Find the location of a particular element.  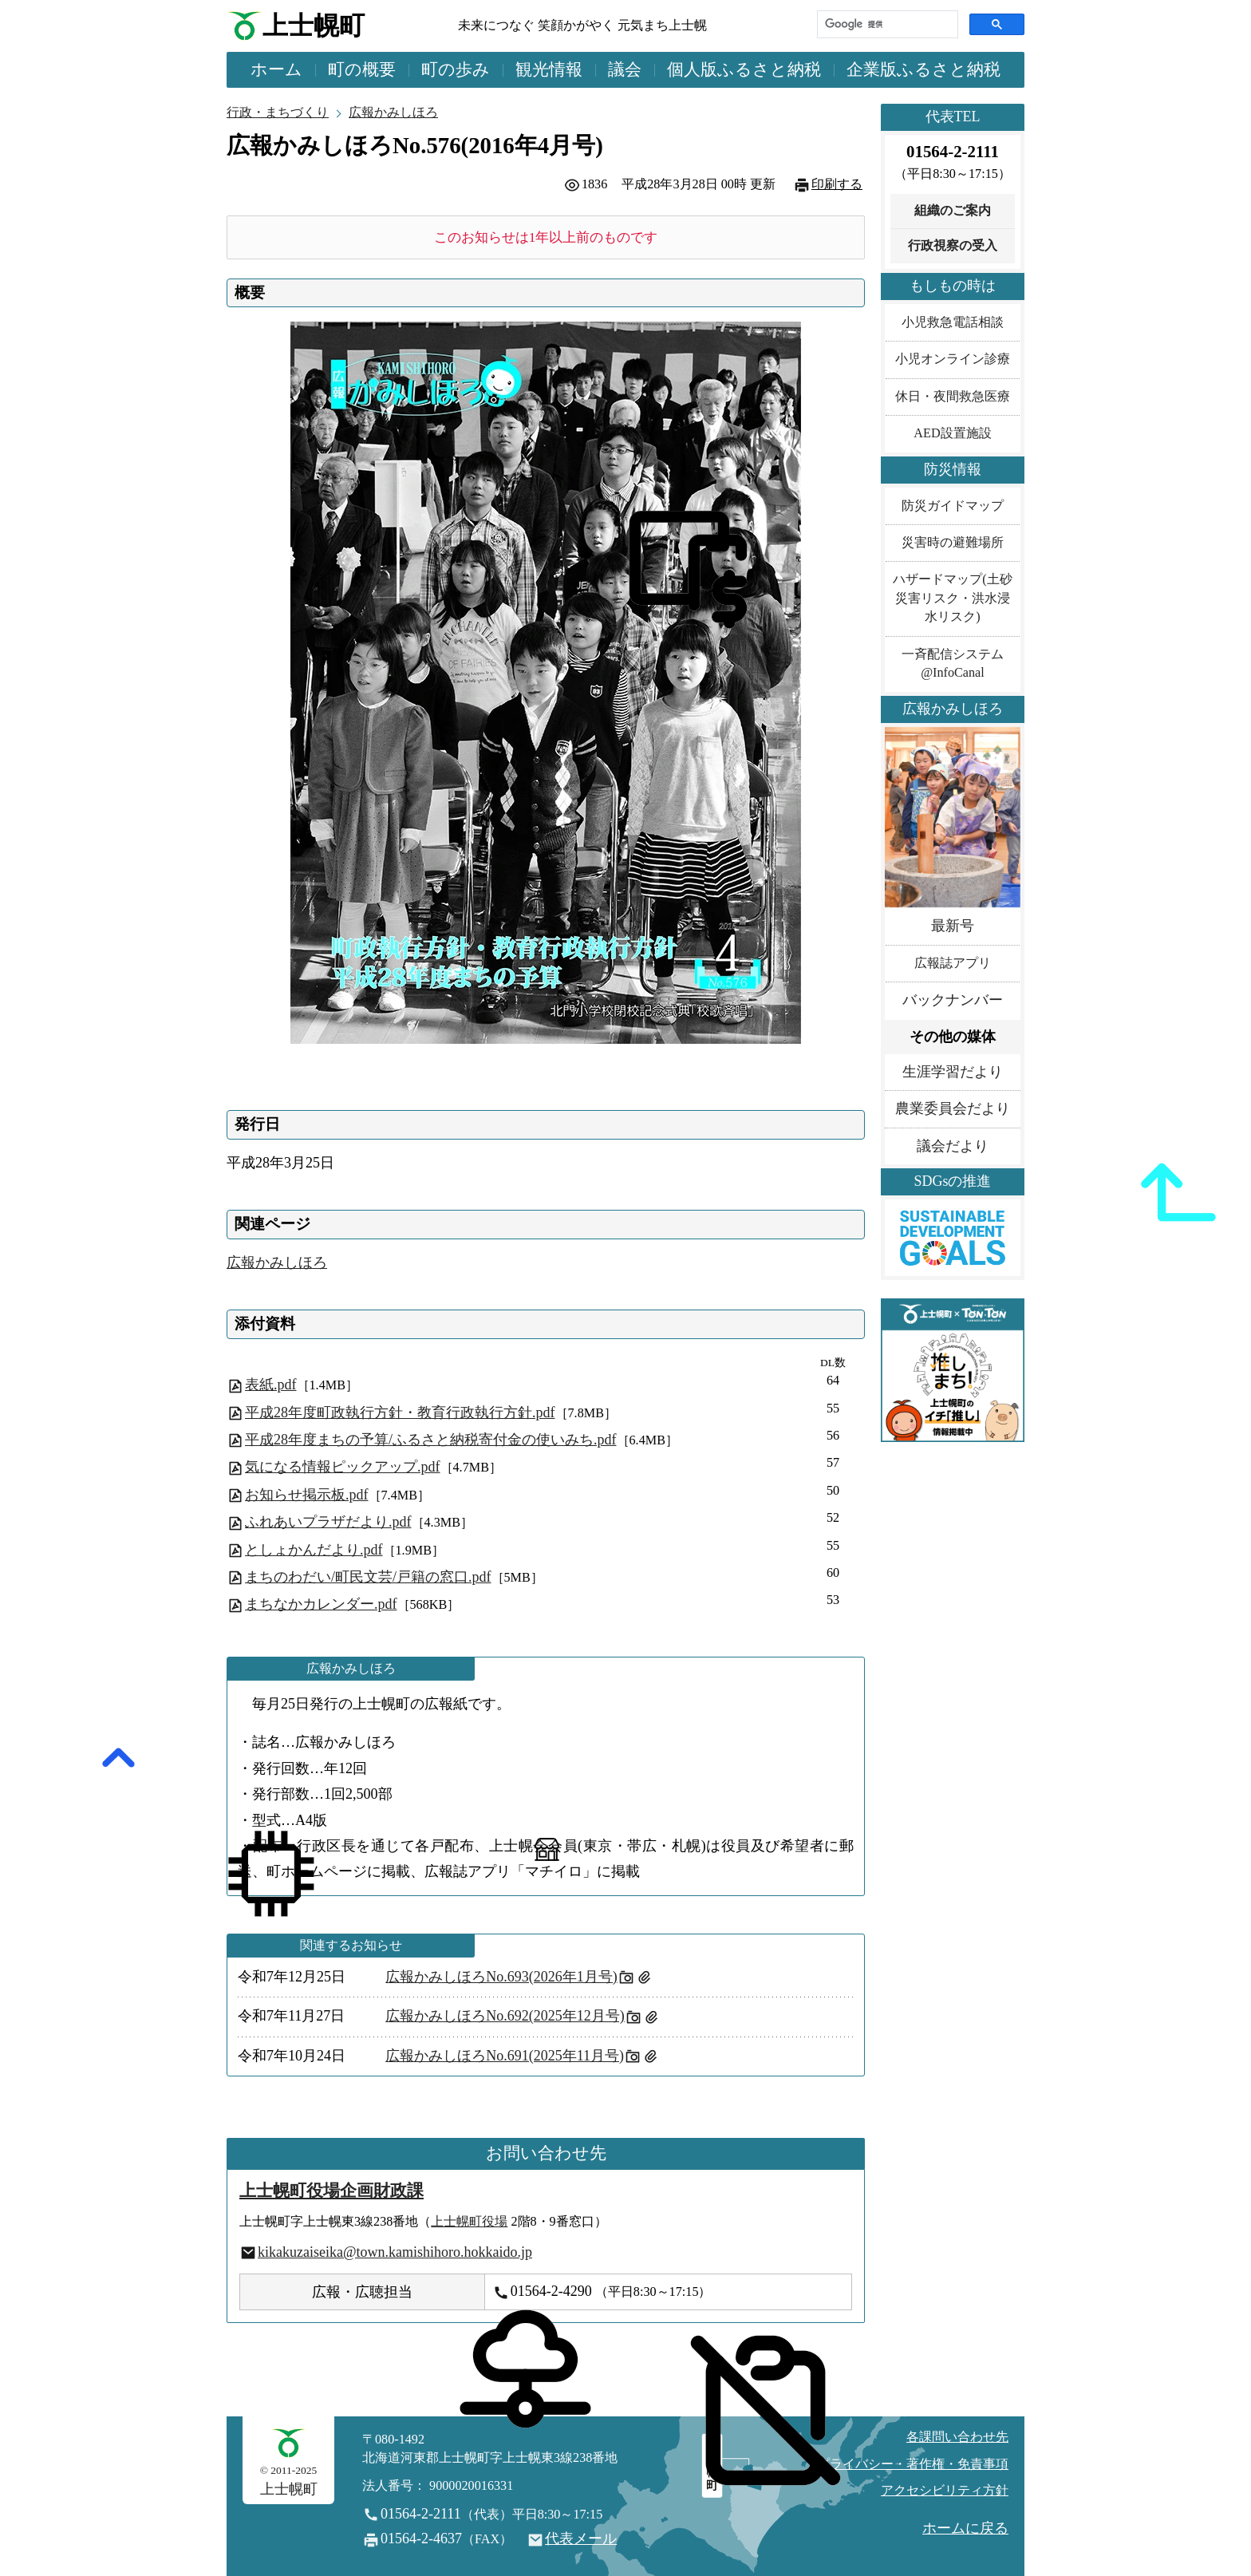

manage device payment or subscription is located at coordinates (688, 563).